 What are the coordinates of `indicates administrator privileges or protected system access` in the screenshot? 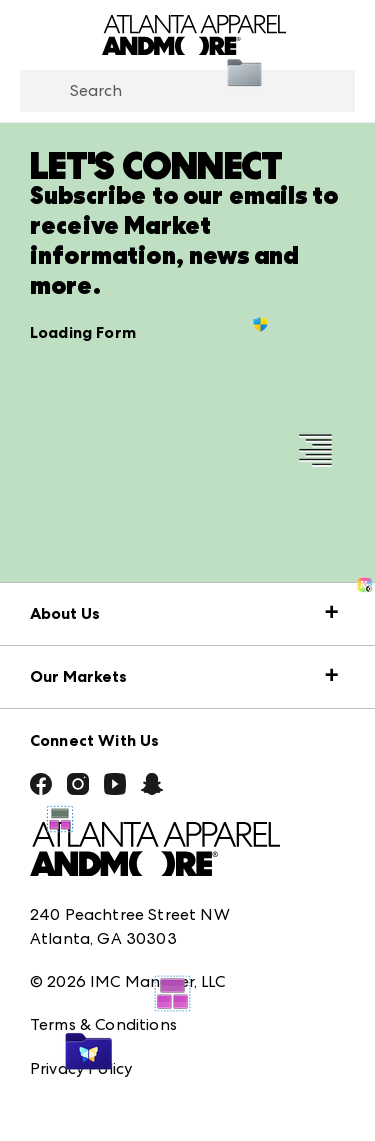 It's located at (260, 324).